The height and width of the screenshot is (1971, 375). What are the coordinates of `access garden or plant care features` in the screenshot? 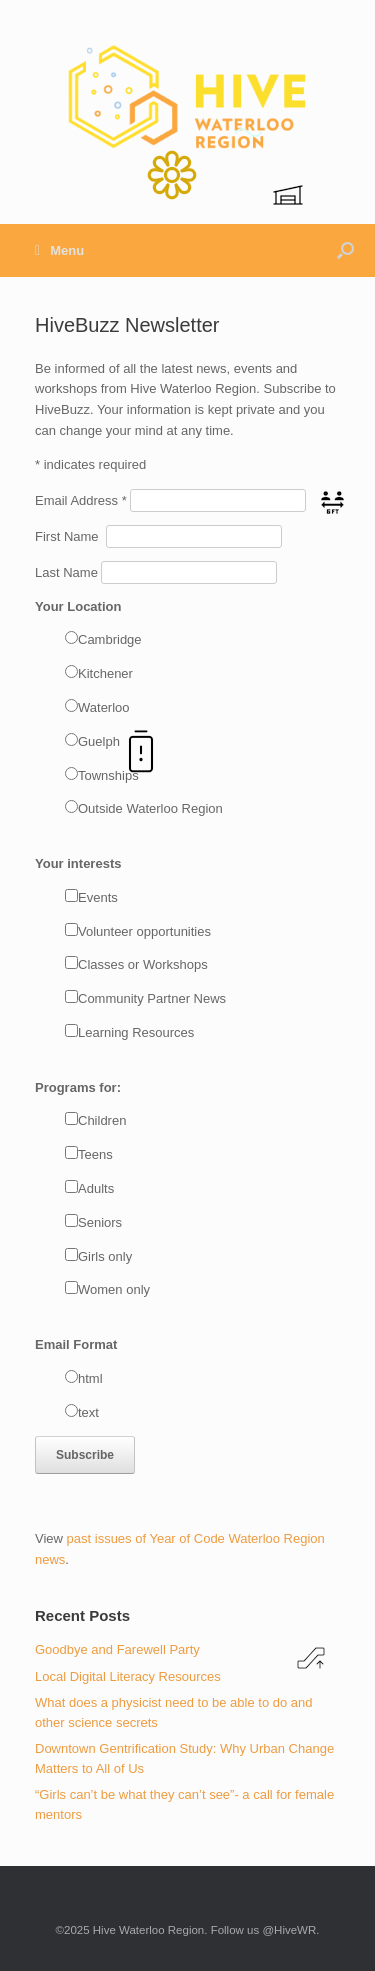 It's located at (172, 175).